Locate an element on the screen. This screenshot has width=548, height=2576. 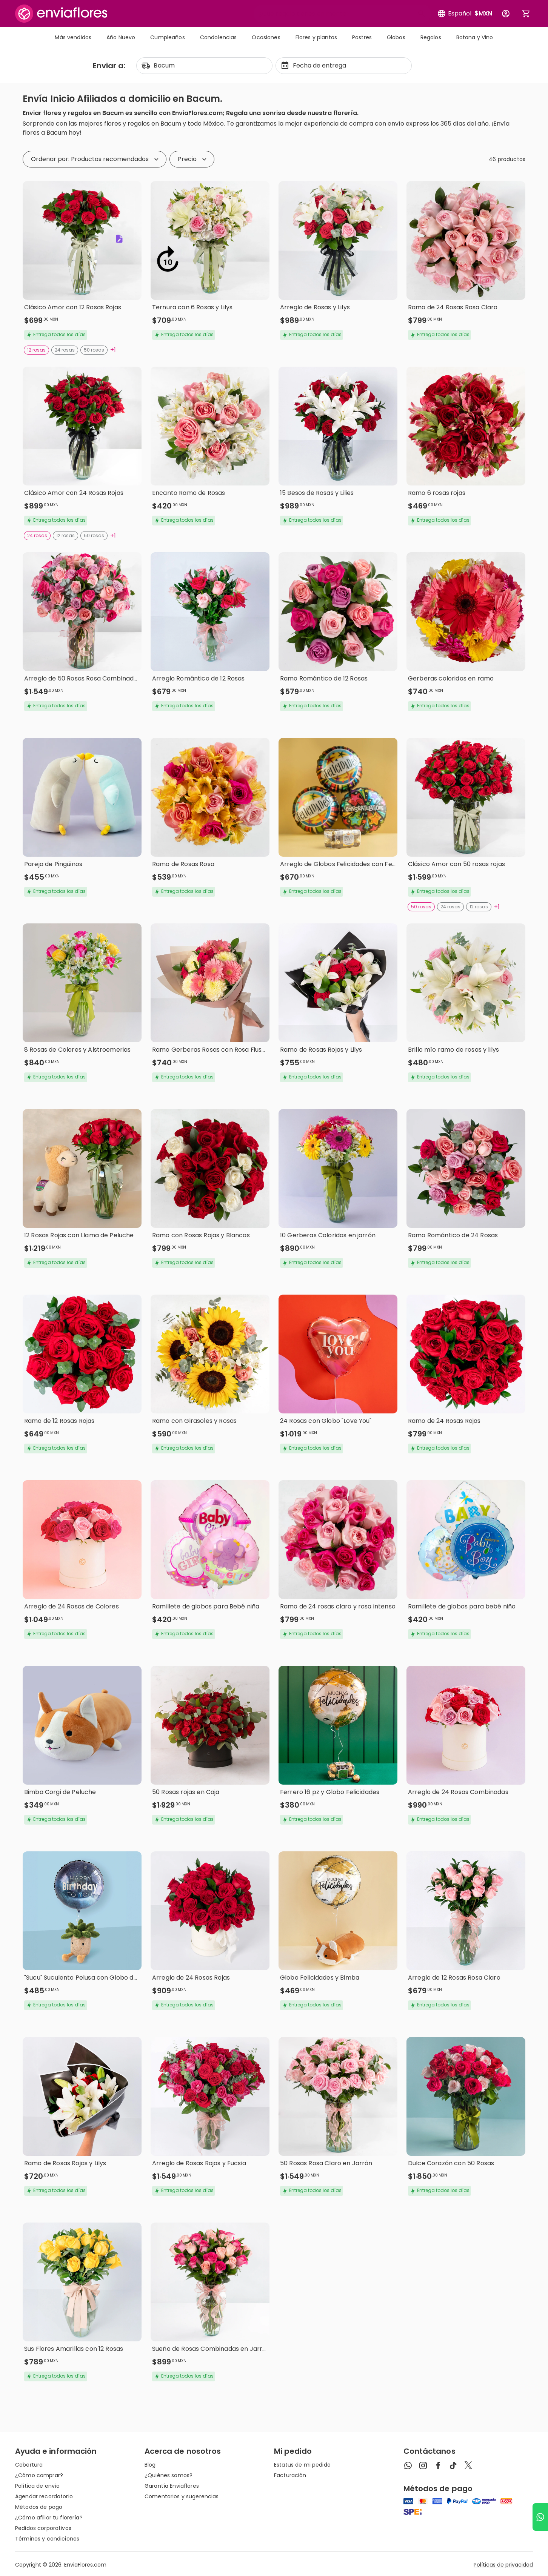
skip forward 10 seconds in media playback is located at coordinates (168, 260).